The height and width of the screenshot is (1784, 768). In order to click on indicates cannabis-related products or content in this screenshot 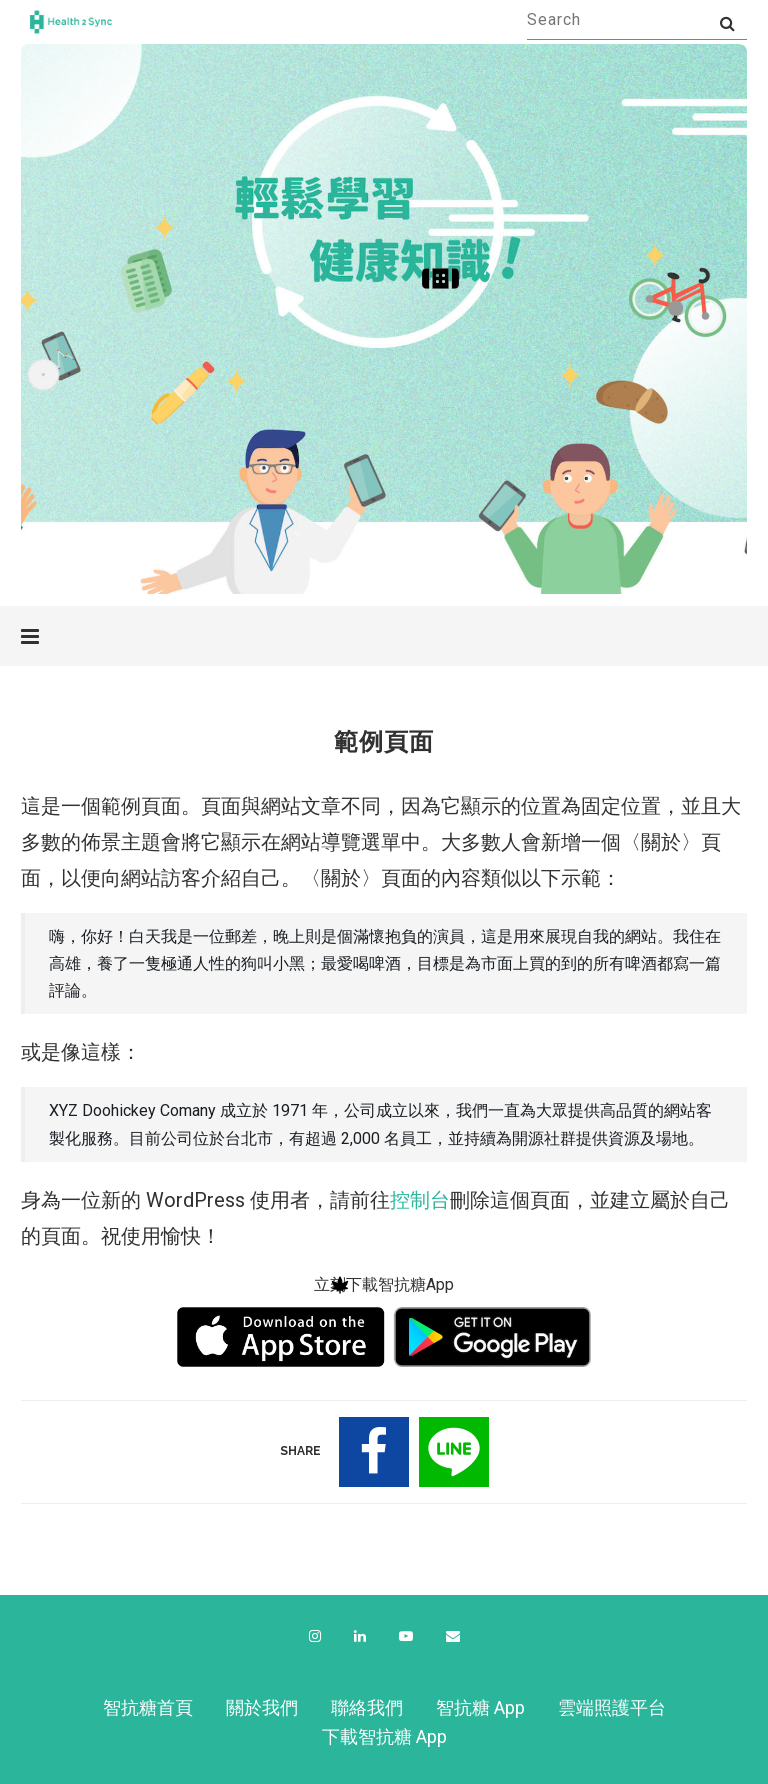, I will do `click(340, 1285)`.